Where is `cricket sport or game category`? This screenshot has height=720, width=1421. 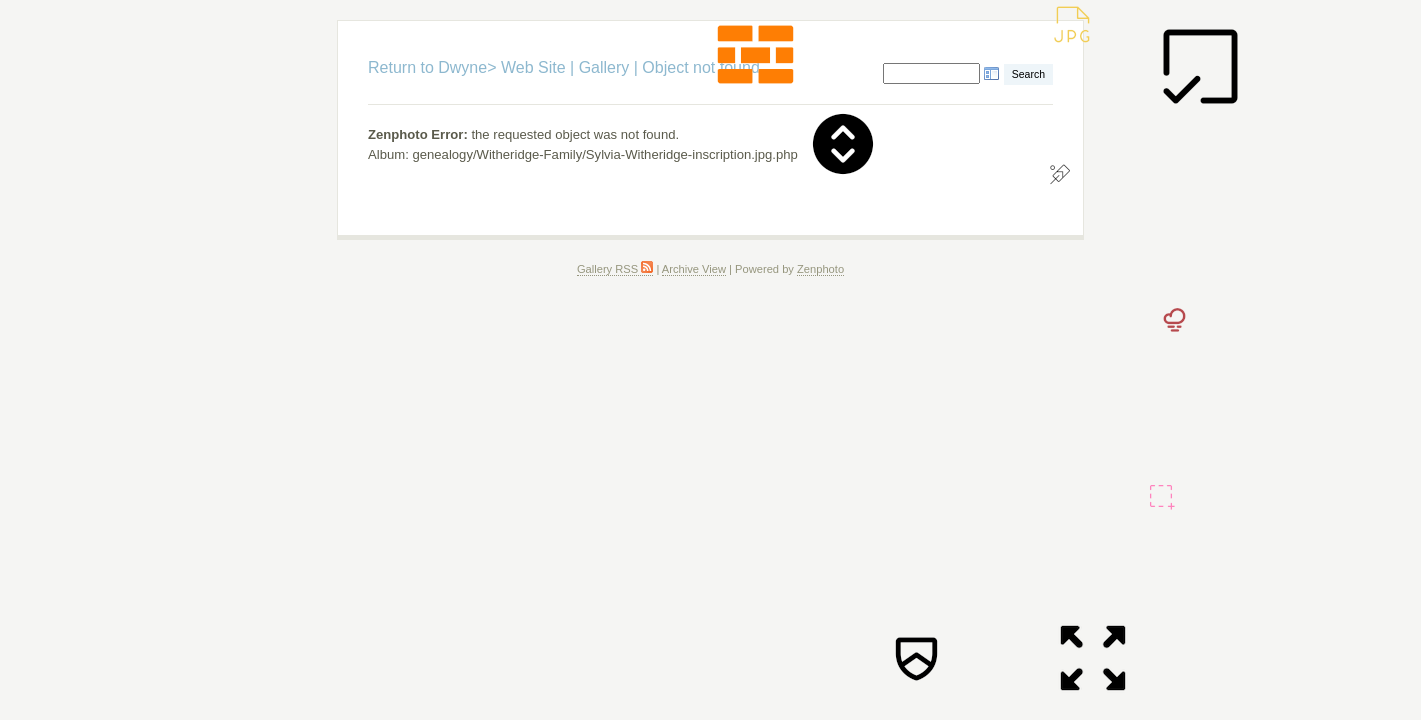 cricket sport or game category is located at coordinates (1059, 174).